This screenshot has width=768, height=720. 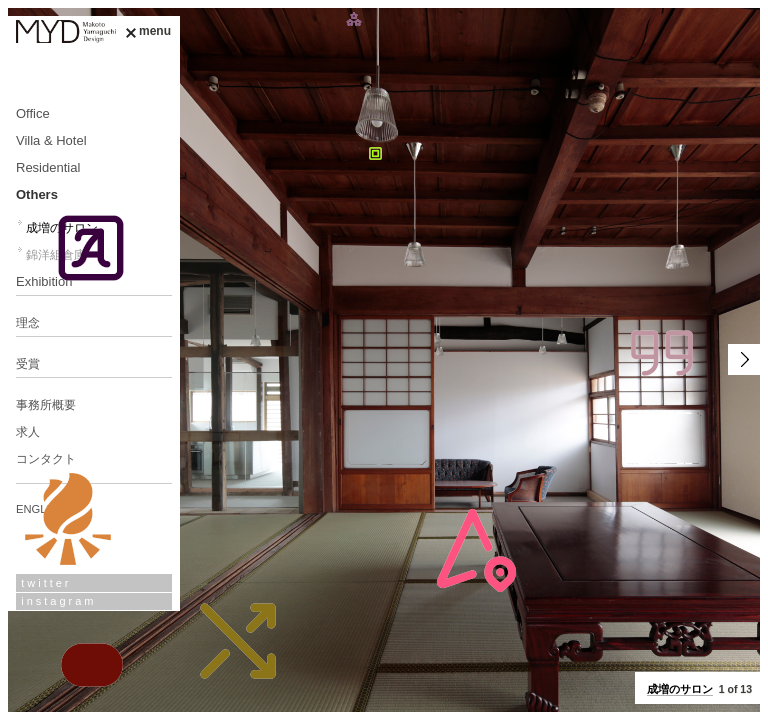 What do you see at coordinates (472, 548) in the screenshot?
I see `navigate to a pinned location` at bounding box center [472, 548].